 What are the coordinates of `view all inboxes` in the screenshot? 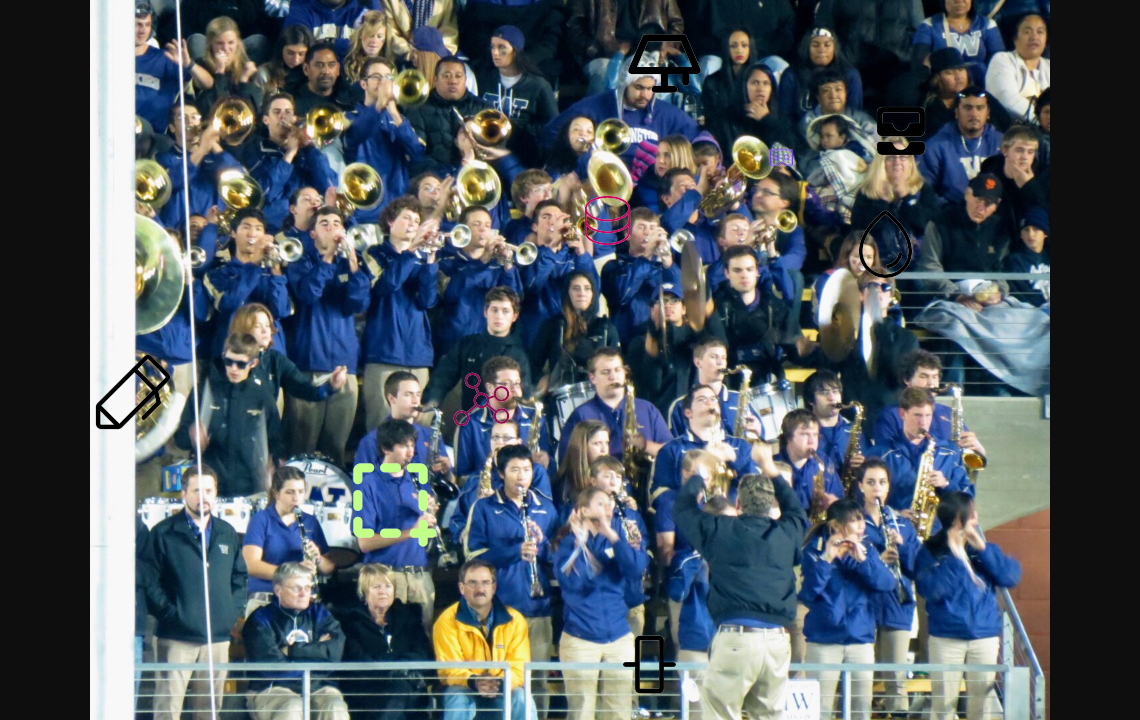 It's located at (901, 131).